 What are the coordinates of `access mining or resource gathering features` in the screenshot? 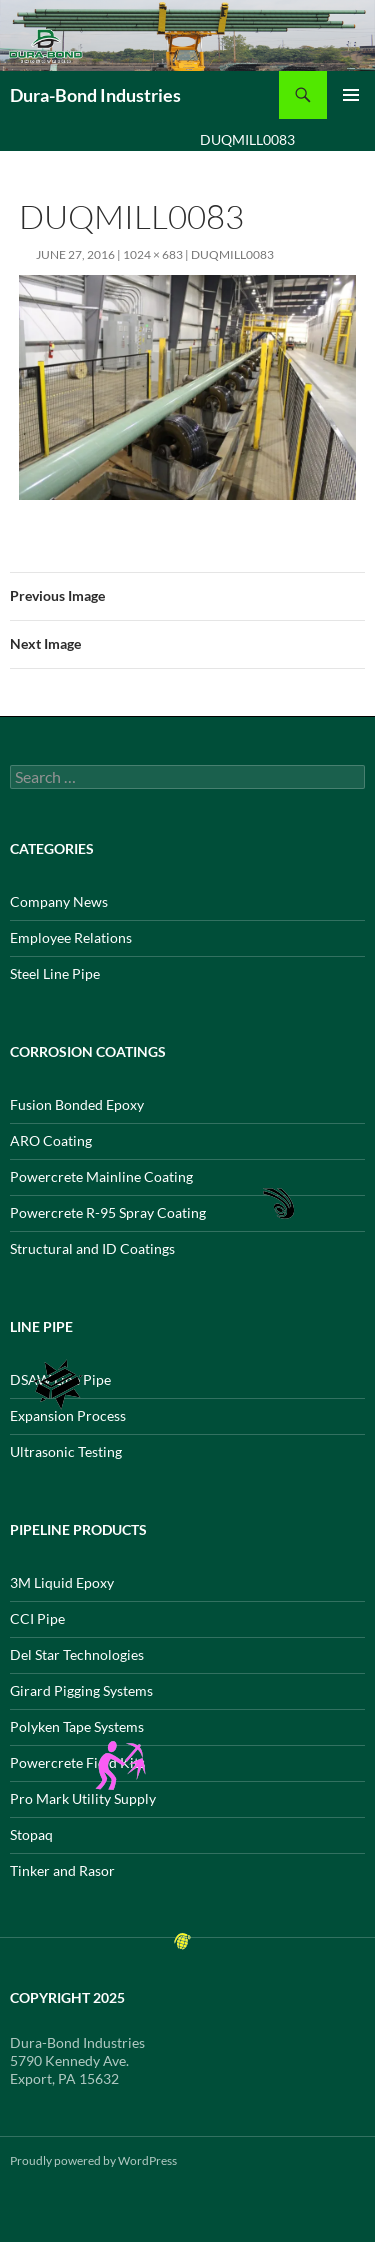 It's located at (120, 1765).